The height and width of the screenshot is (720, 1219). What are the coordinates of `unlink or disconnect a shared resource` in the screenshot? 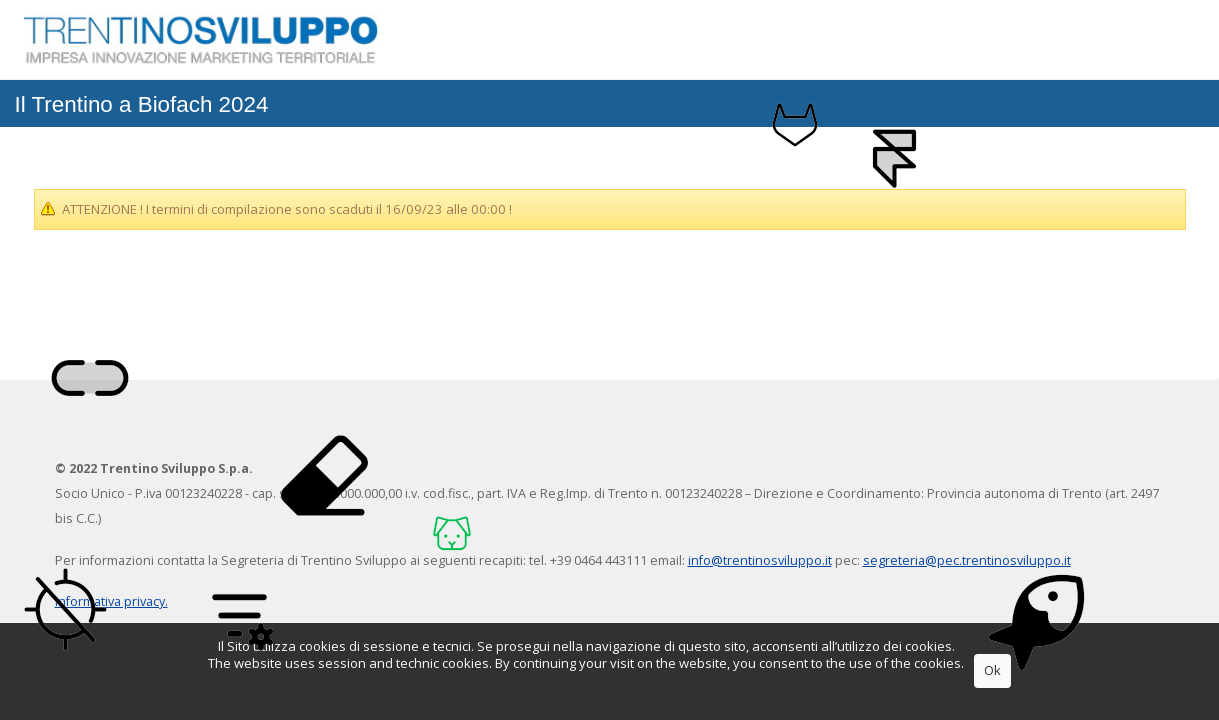 It's located at (90, 378).